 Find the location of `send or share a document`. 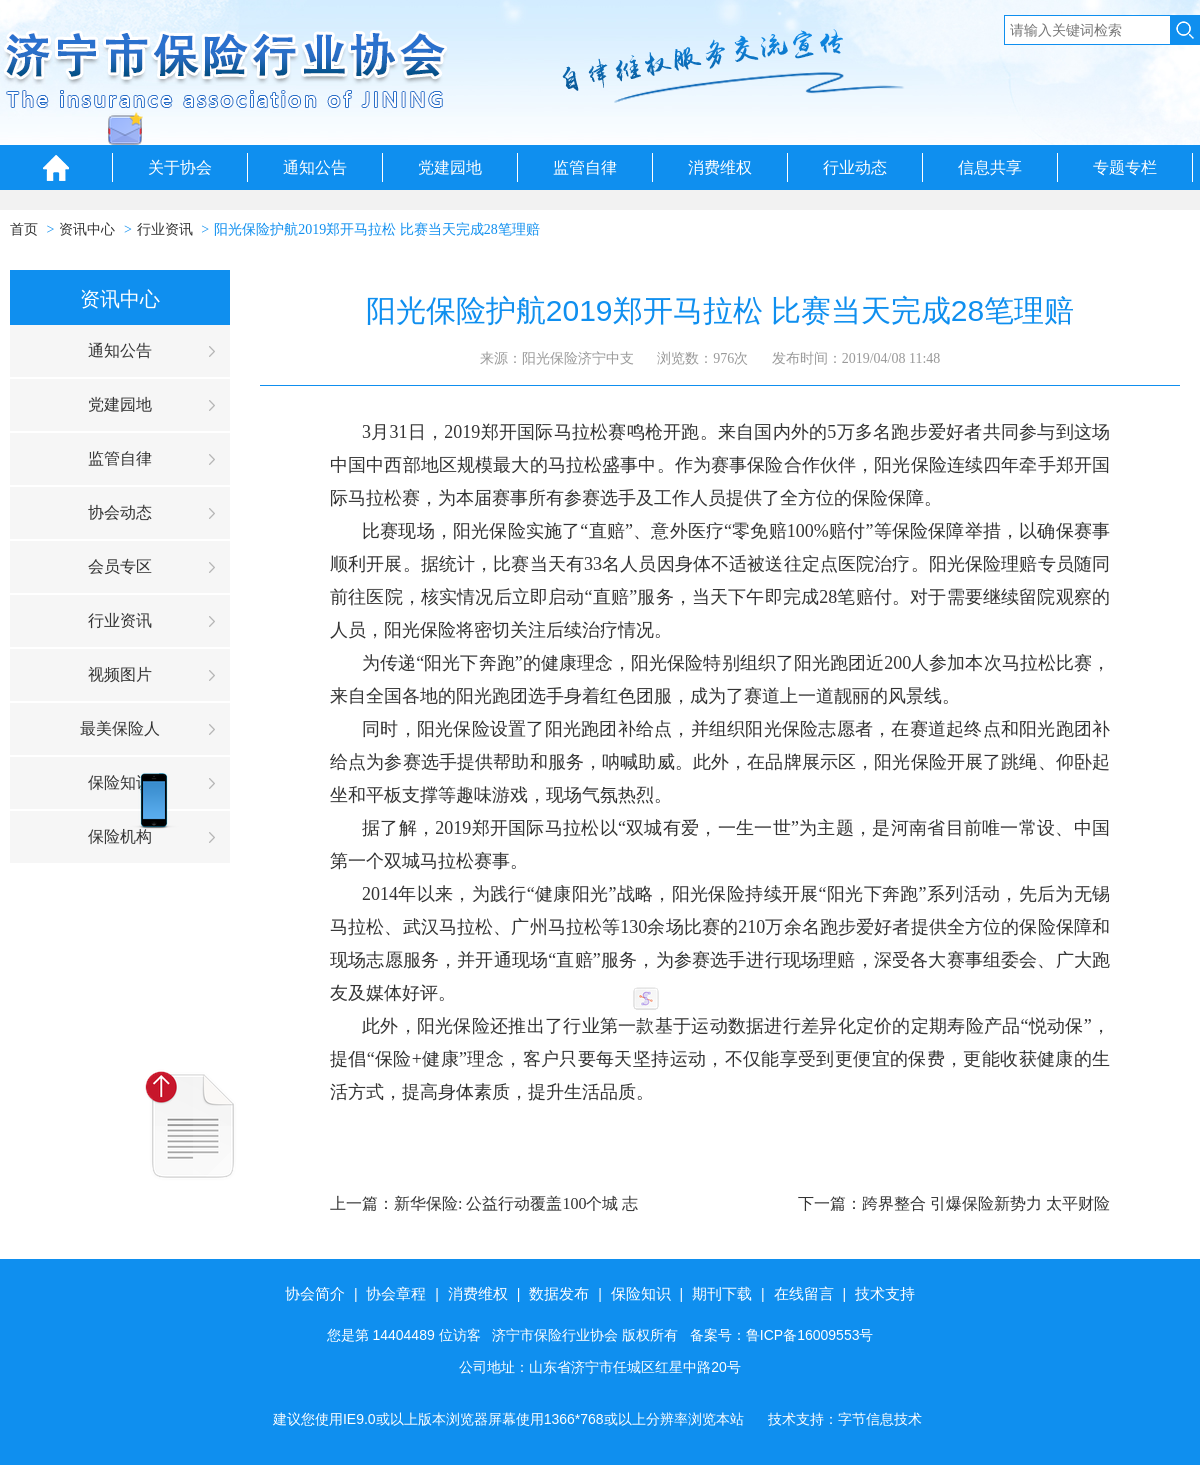

send or share a document is located at coordinates (193, 1126).